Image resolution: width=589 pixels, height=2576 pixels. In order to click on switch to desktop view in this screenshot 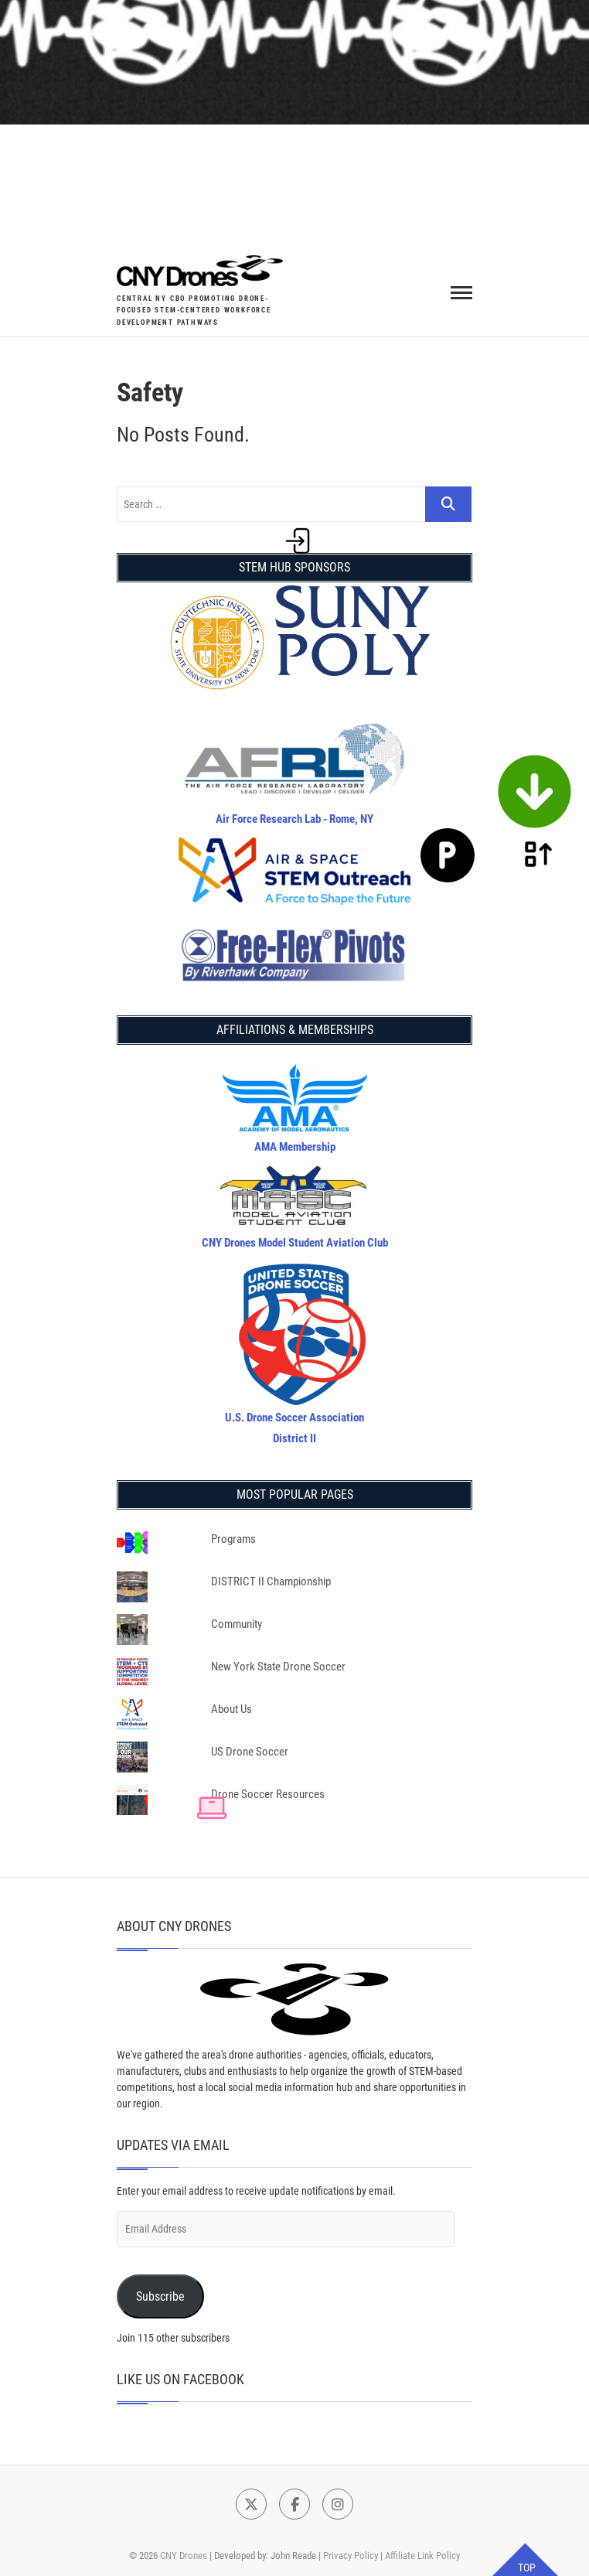, I will do `click(212, 1807)`.